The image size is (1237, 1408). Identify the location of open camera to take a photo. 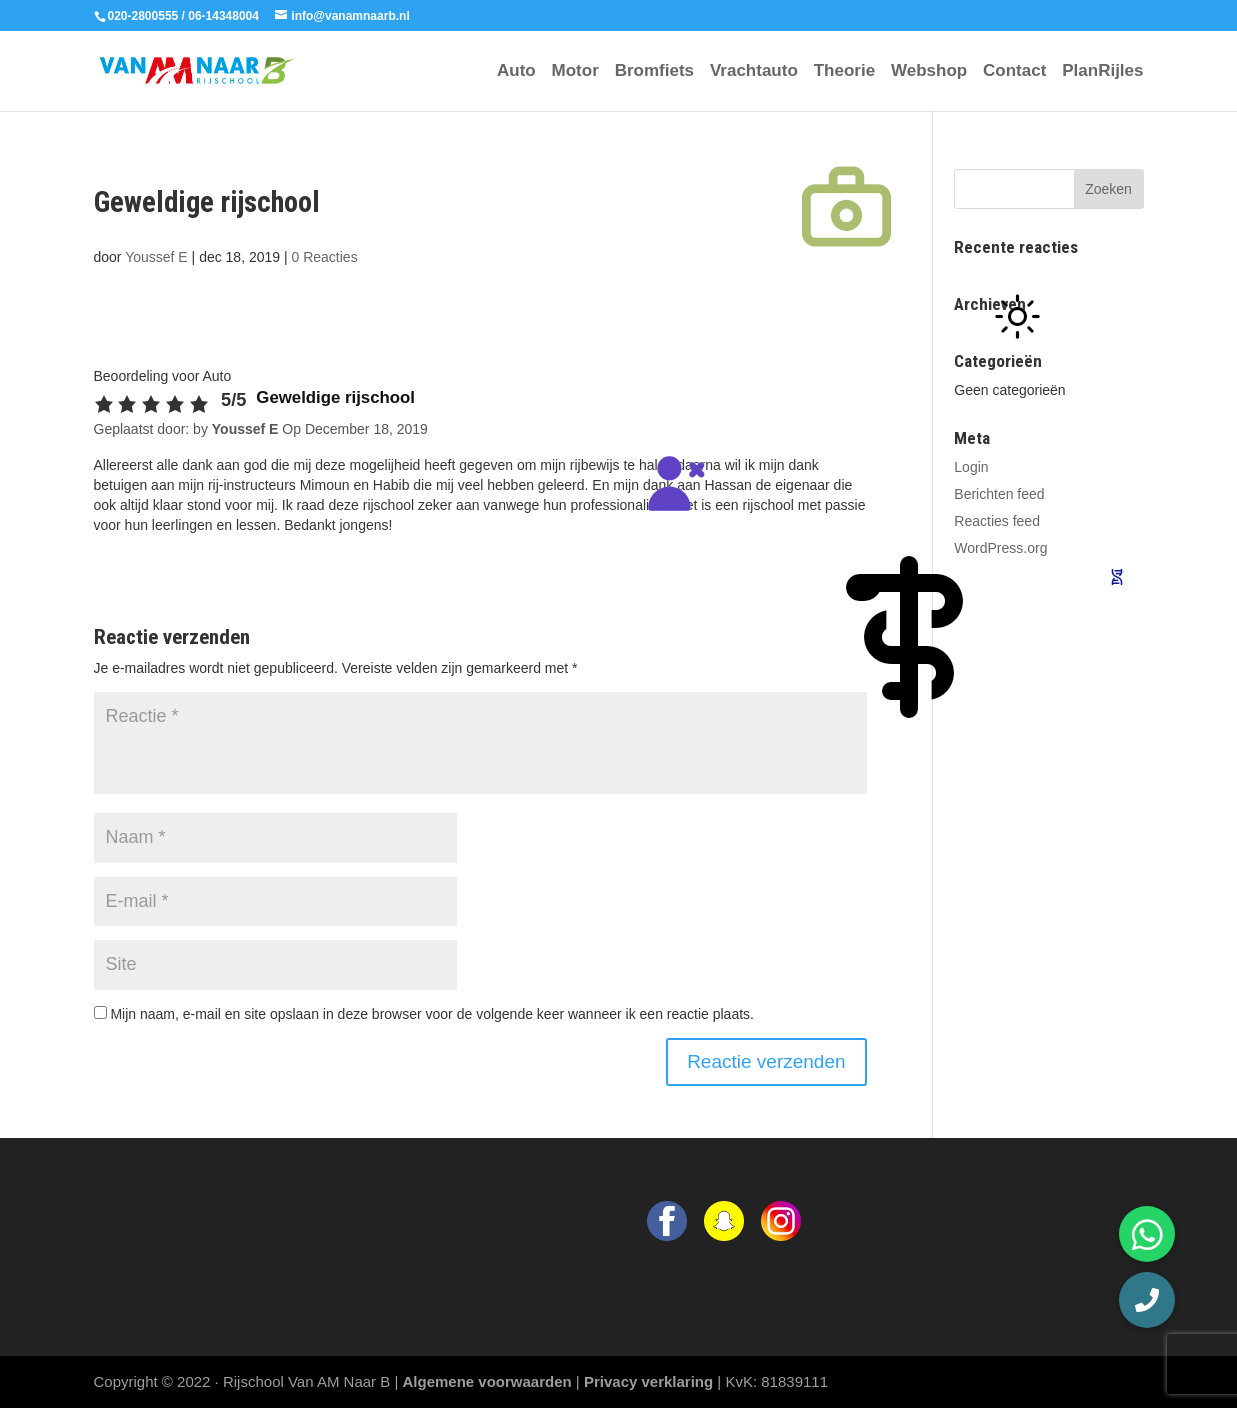
(846, 206).